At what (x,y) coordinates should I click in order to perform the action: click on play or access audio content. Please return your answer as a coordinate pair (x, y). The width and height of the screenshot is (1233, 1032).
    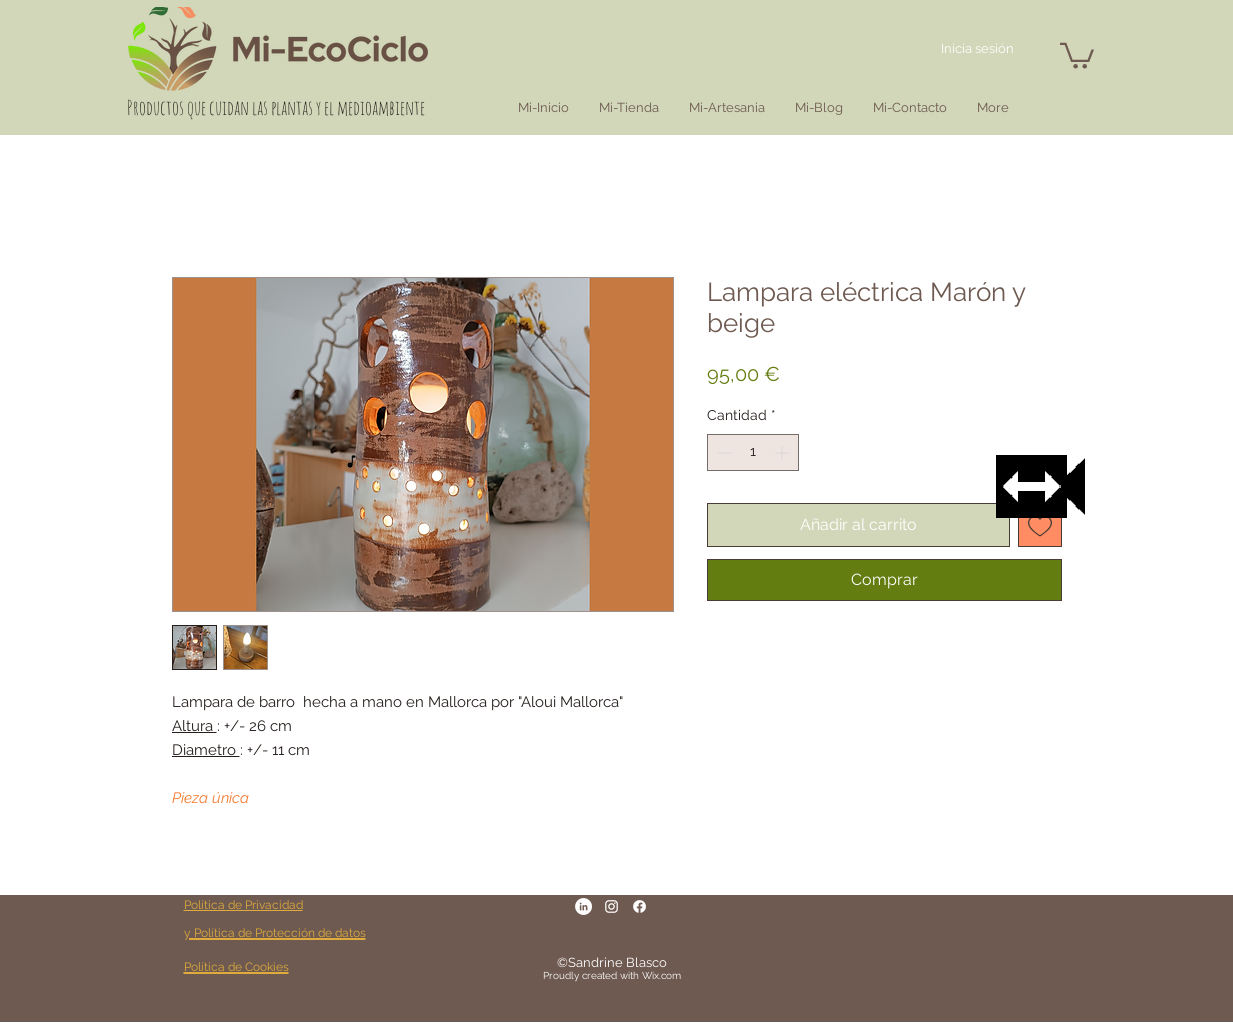
    Looking at the image, I should click on (351, 461).